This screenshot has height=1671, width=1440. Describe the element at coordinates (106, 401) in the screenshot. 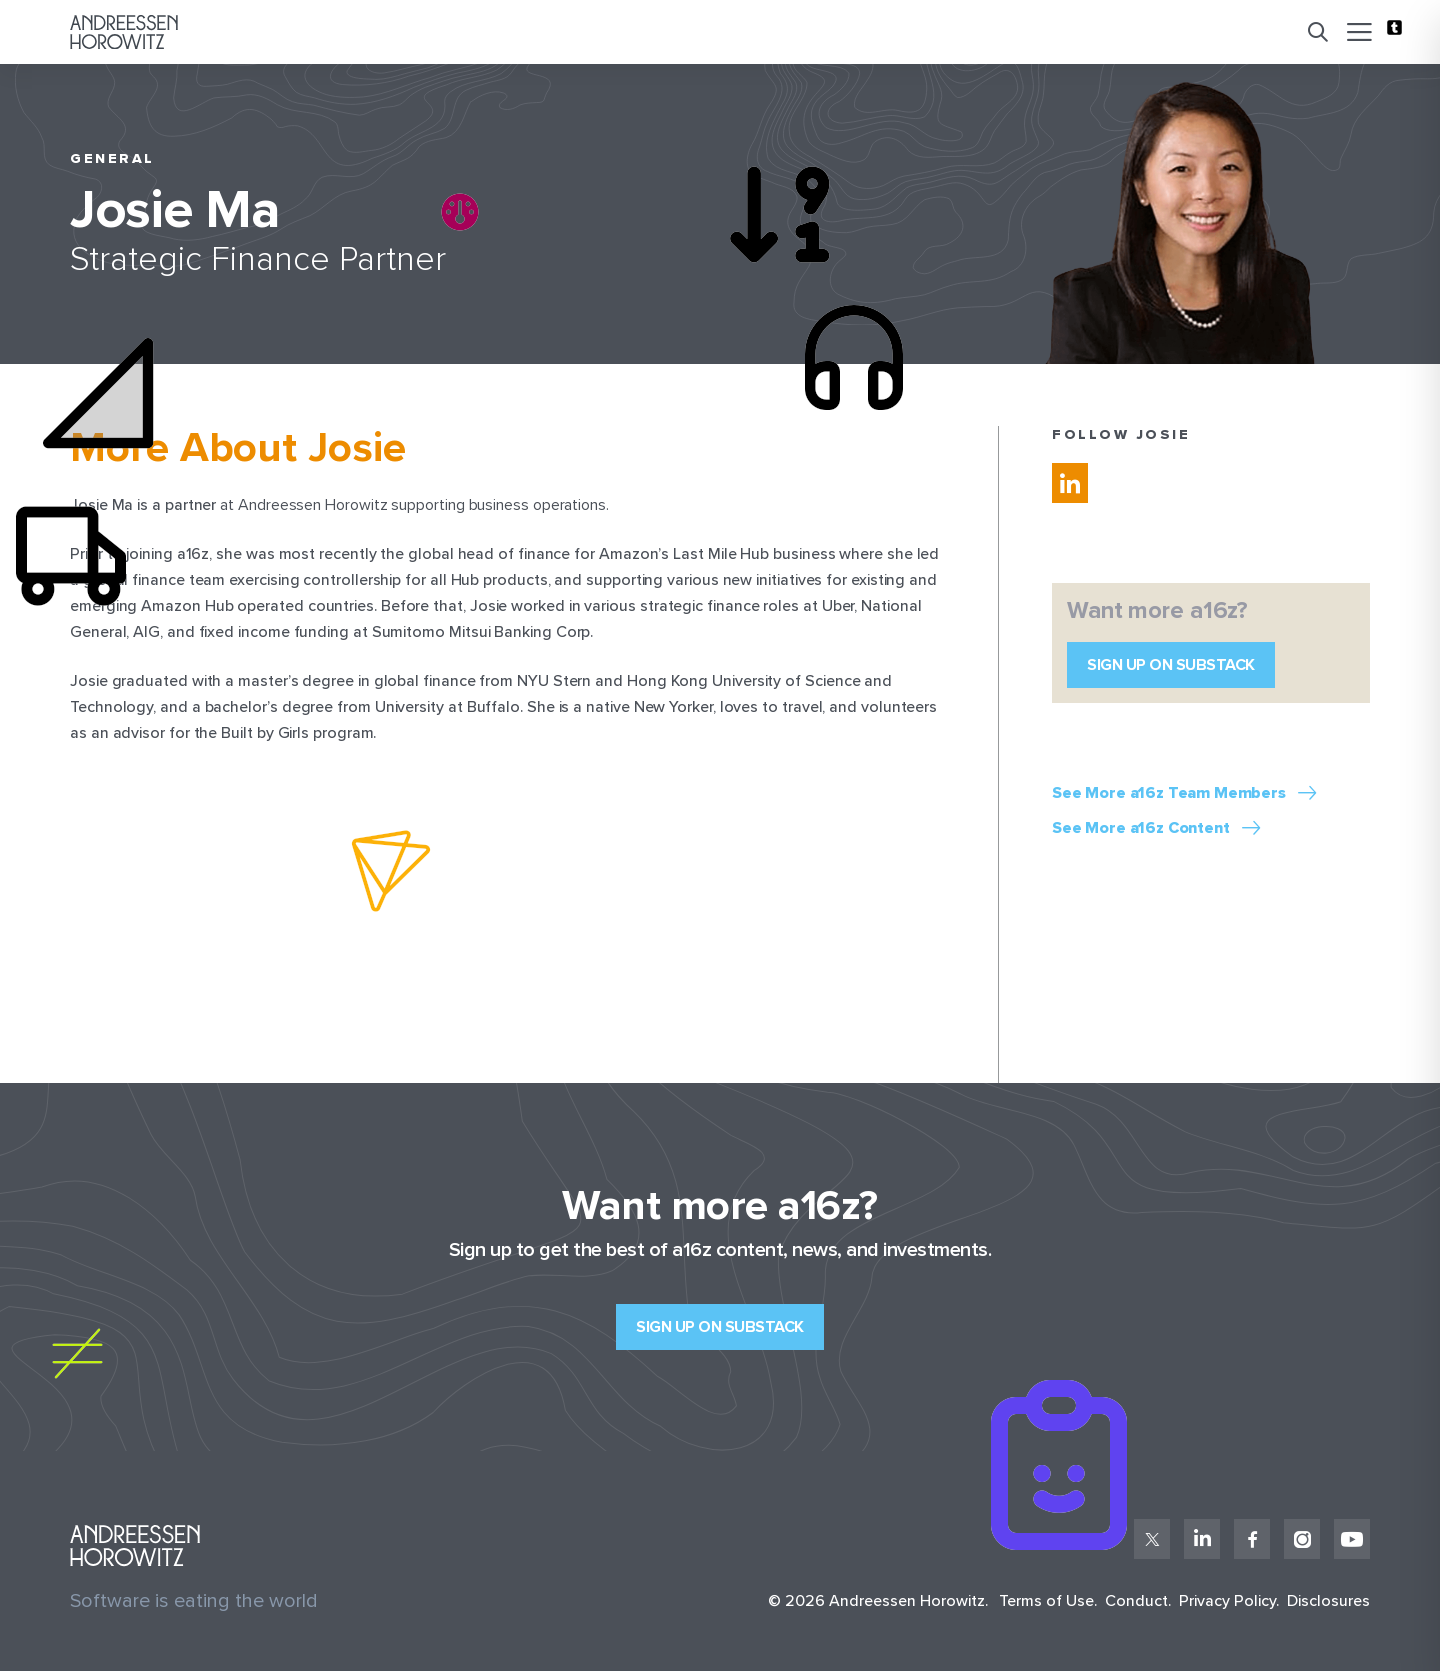

I see `adjust notch or display cutout settings` at that location.